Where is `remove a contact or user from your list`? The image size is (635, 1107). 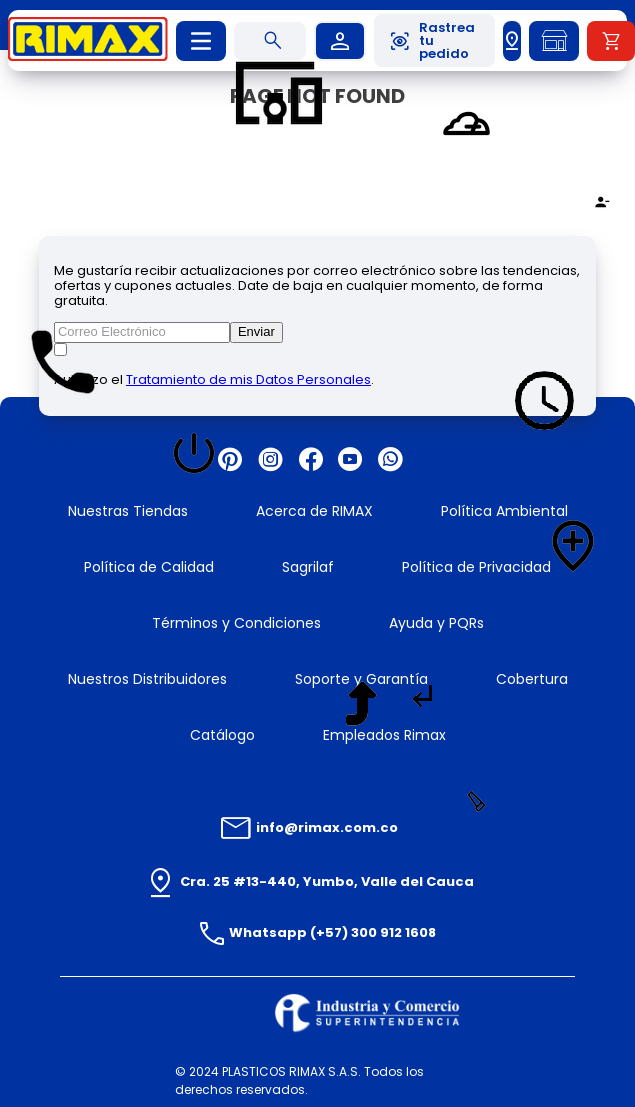 remove a contact or user from your list is located at coordinates (602, 202).